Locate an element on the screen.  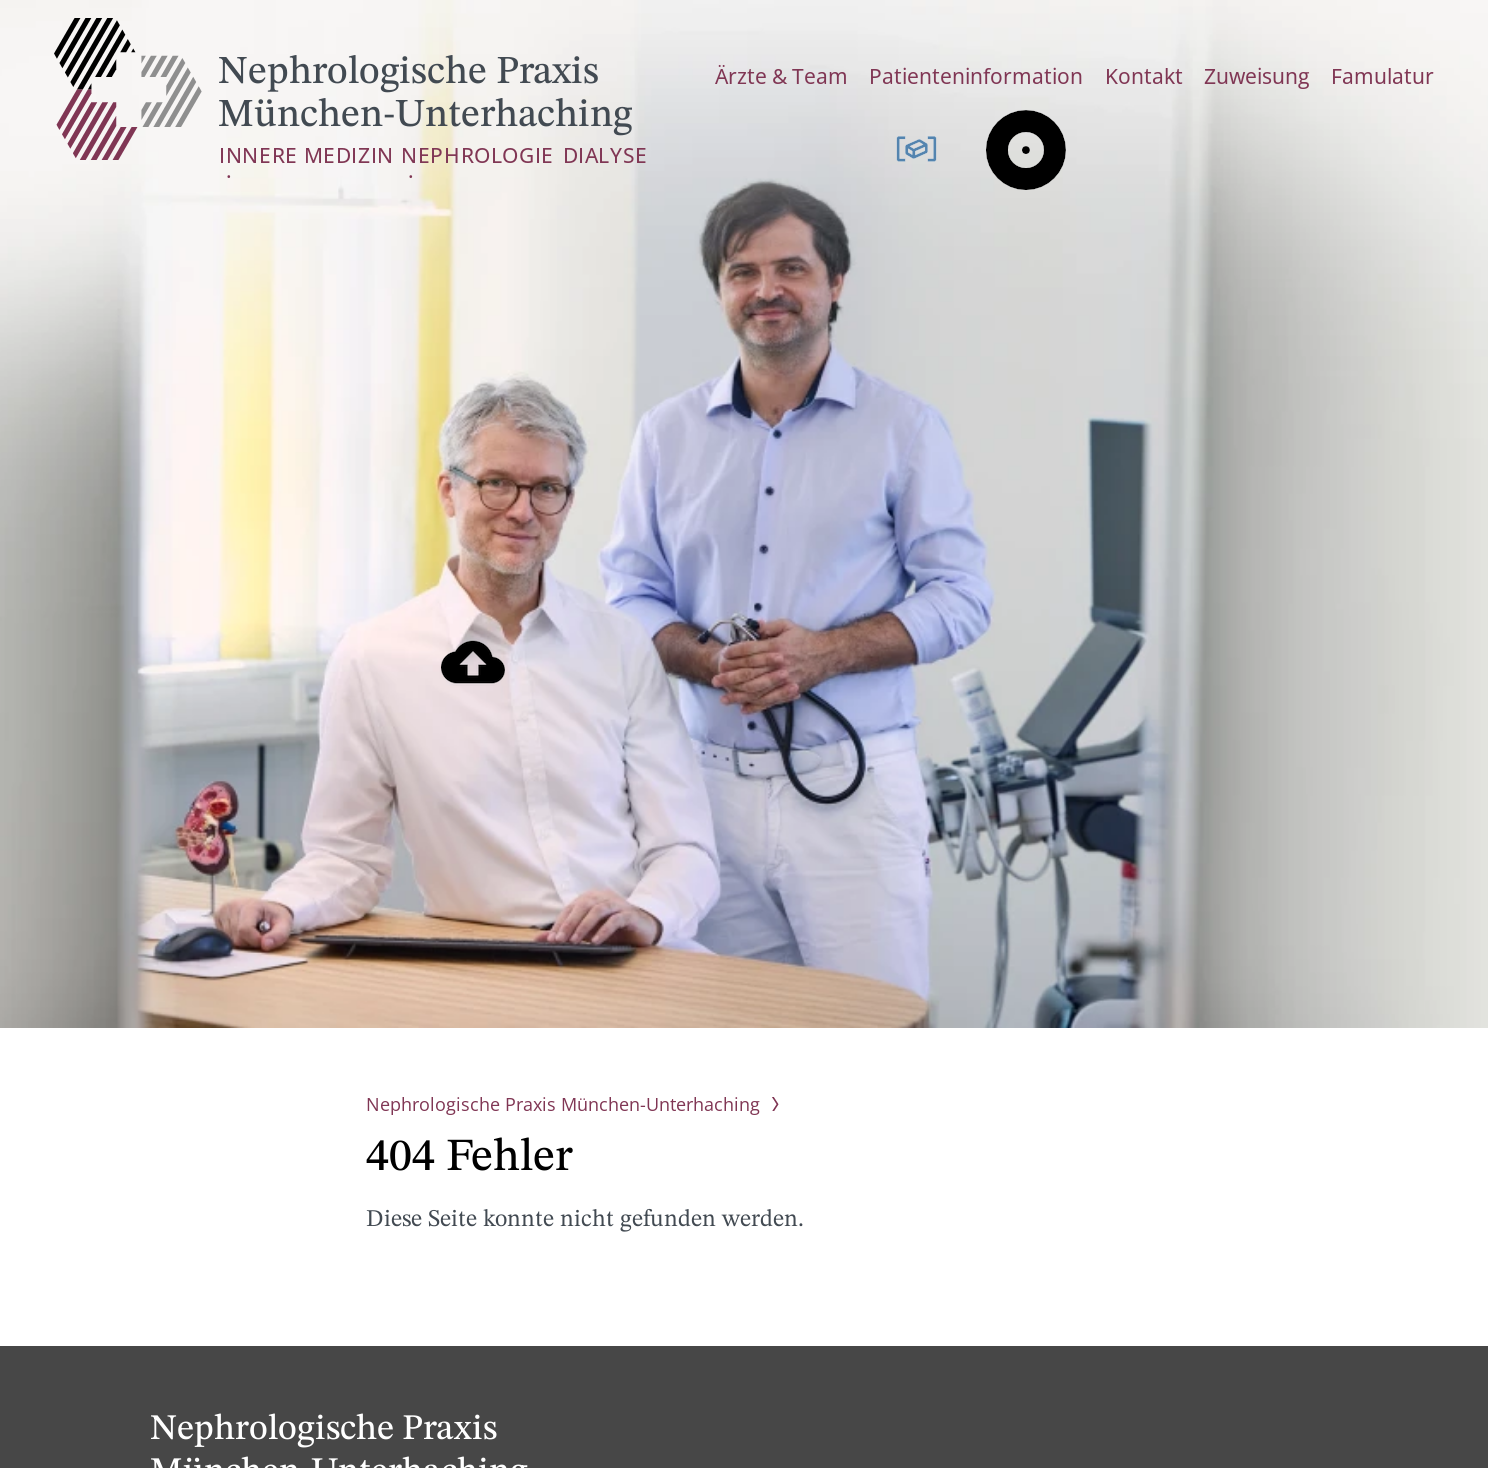
upload file to cloud storage is located at coordinates (473, 662).